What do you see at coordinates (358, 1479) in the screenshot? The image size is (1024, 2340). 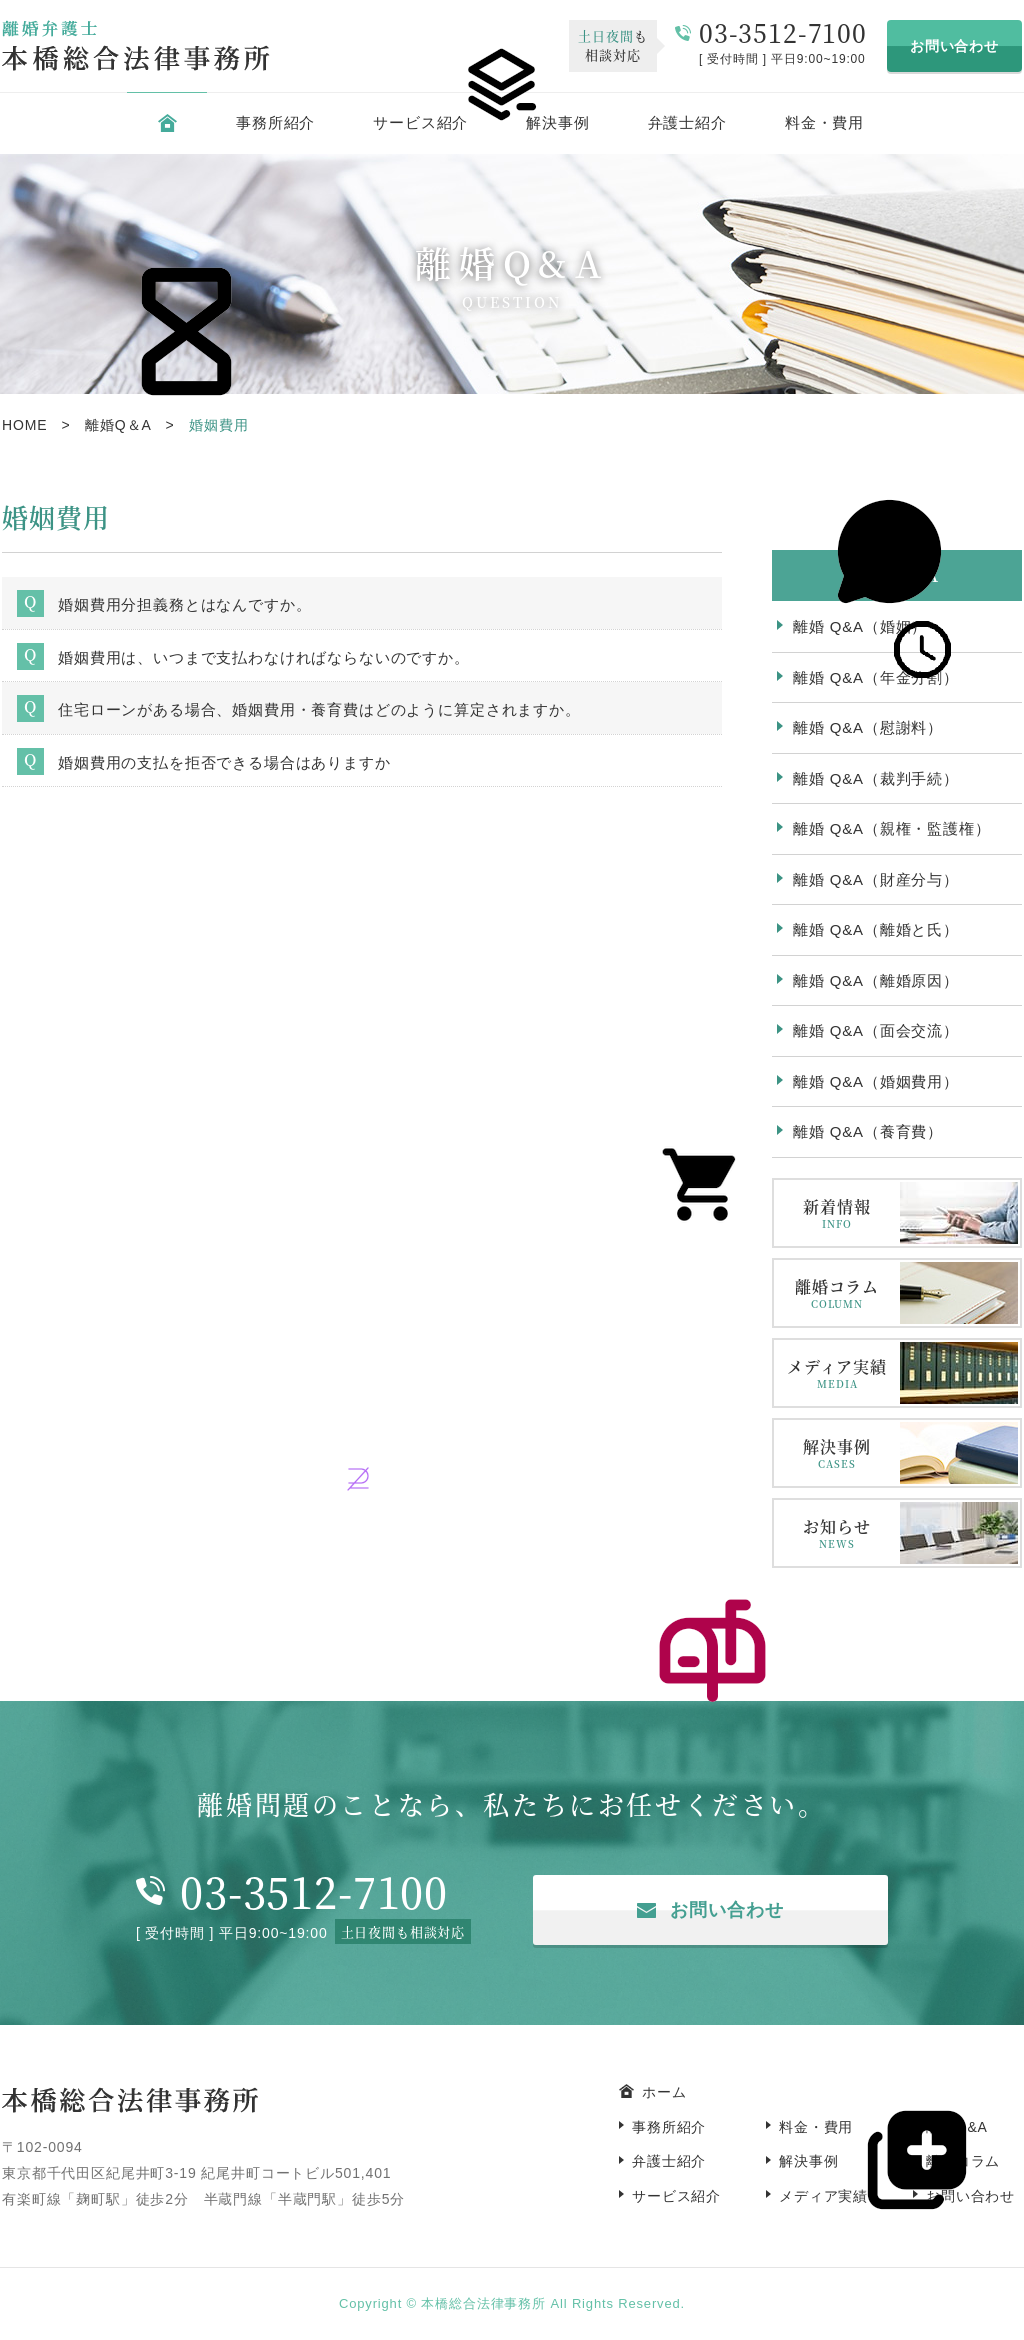 I see `indicates "not superset of" mathematical relationship` at bounding box center [358, 1479].